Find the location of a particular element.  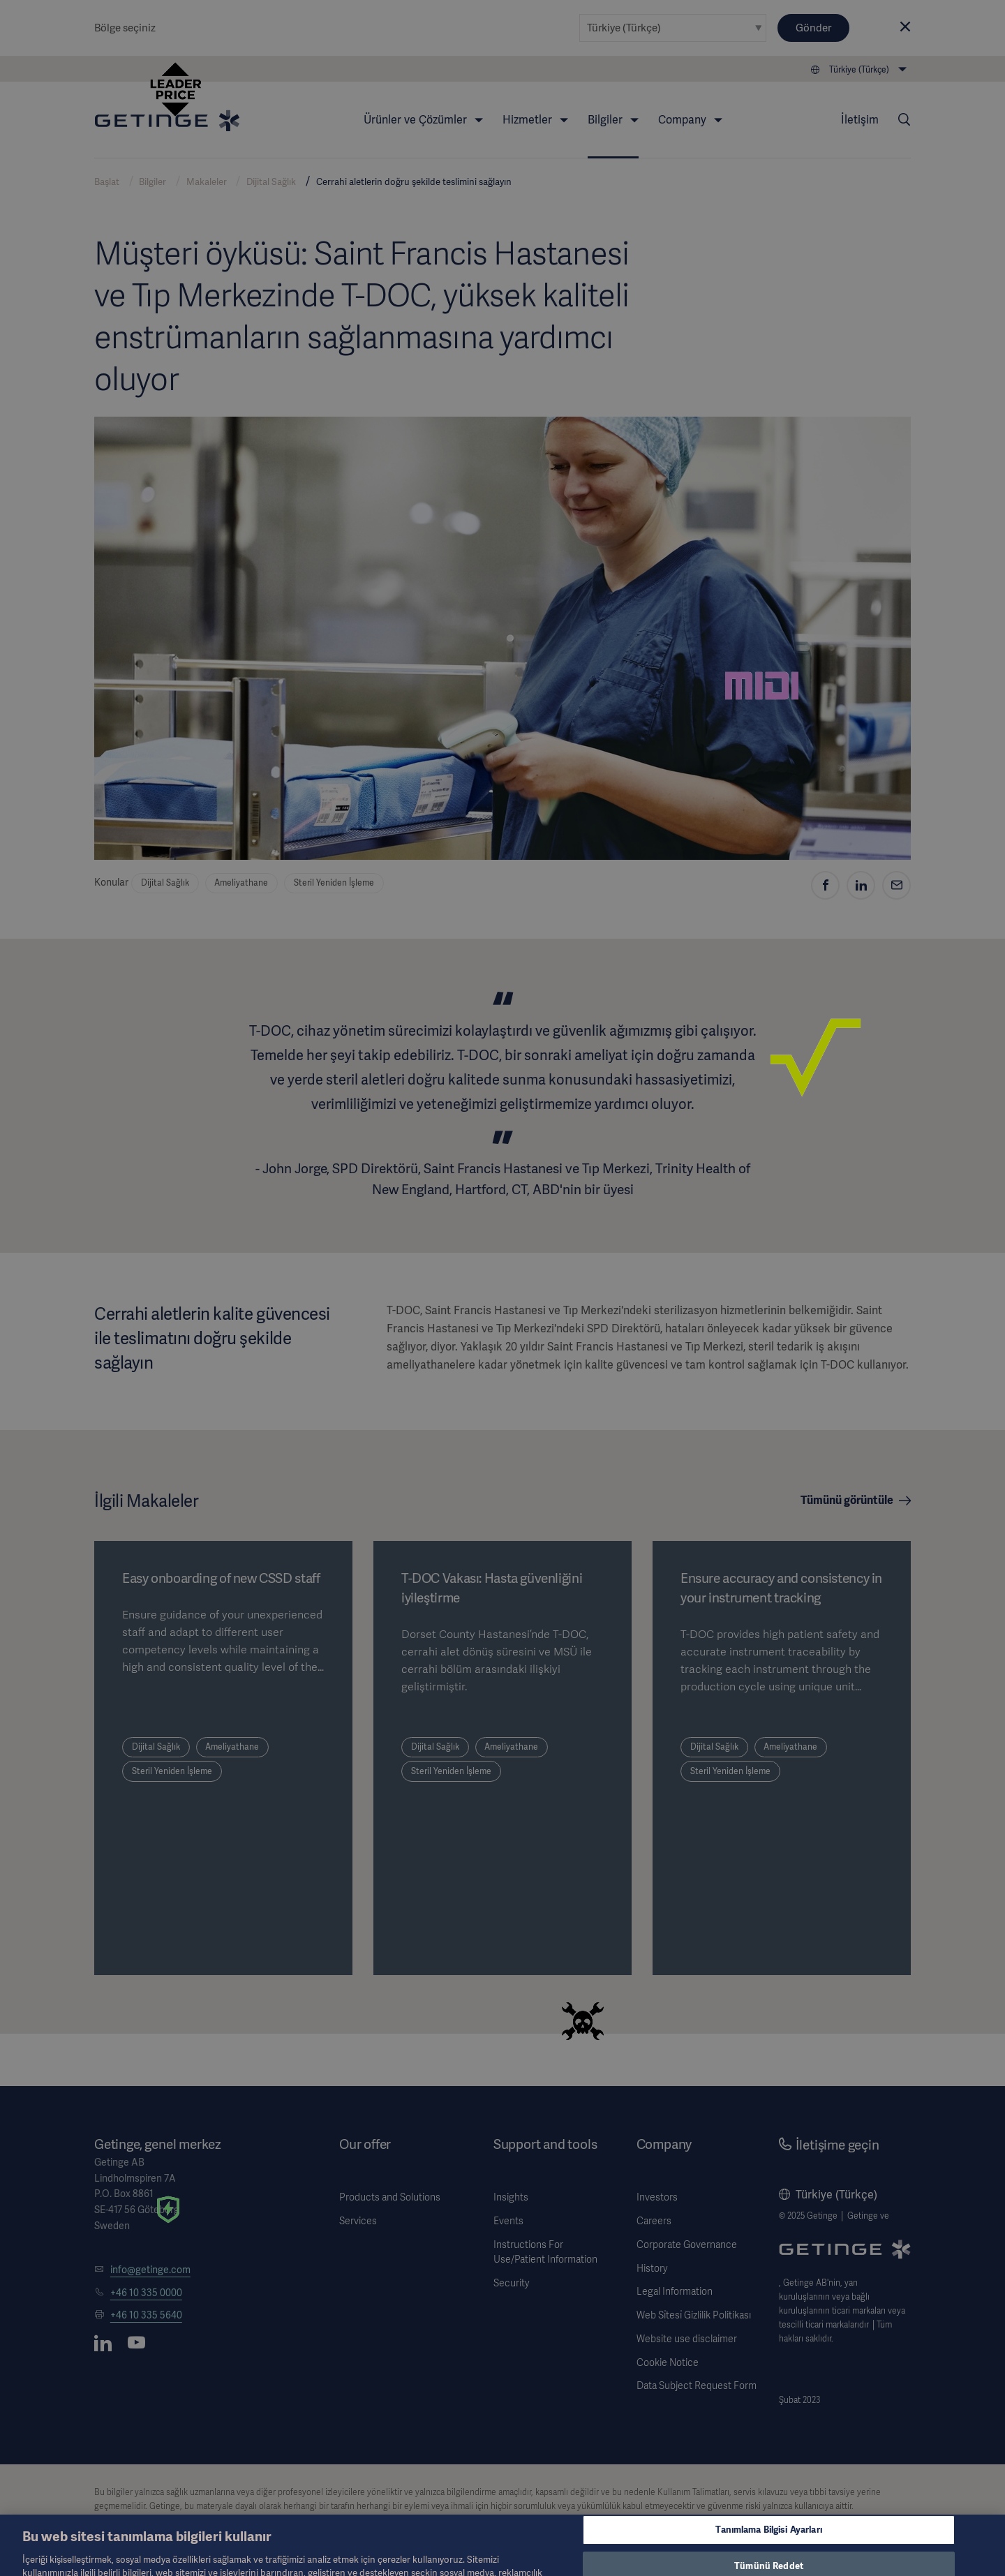

visit hackaday website or community is located at coordinates (583, 2021).